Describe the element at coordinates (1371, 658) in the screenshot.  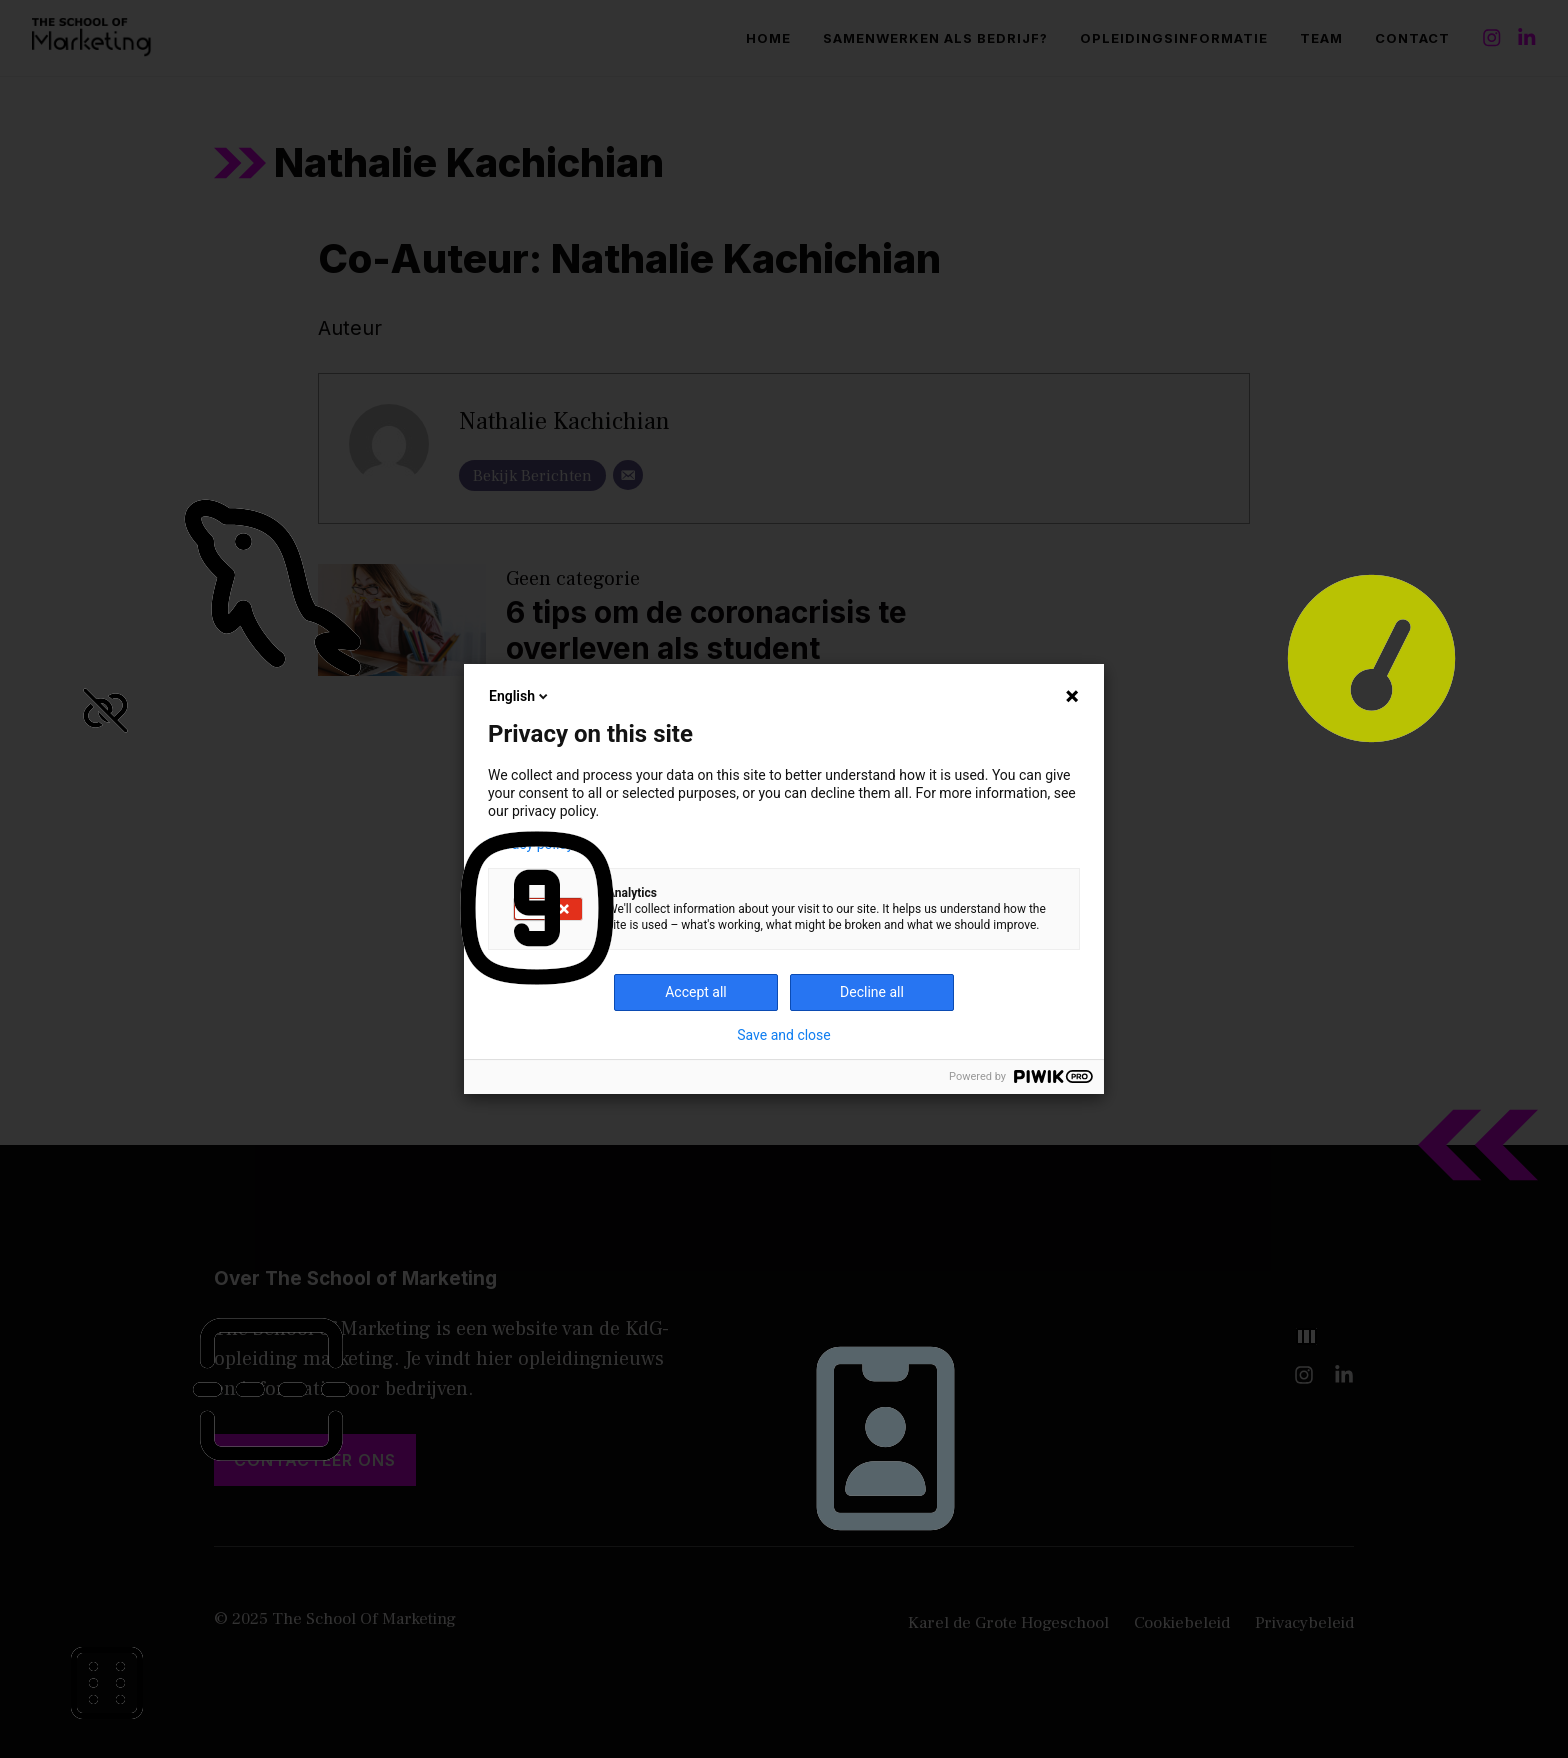
I see `view system performance or speed metrics` at that location.